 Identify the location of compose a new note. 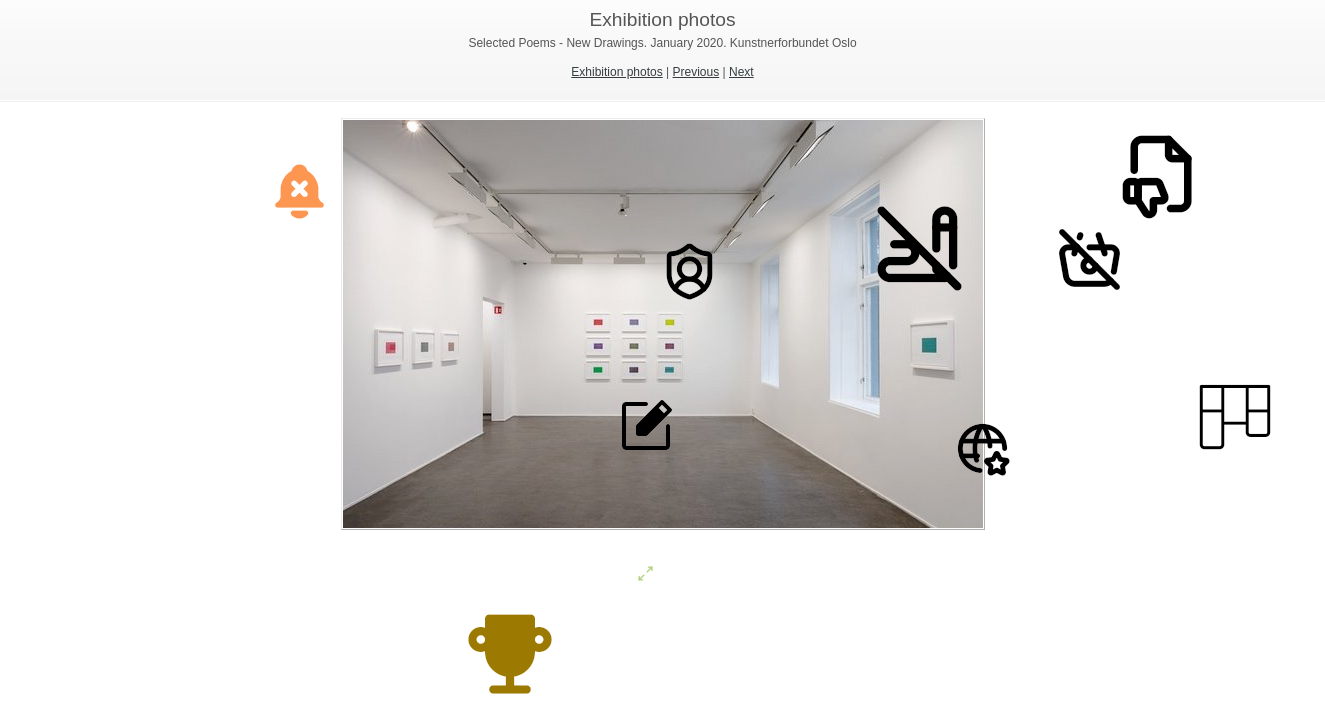
(646, 426).